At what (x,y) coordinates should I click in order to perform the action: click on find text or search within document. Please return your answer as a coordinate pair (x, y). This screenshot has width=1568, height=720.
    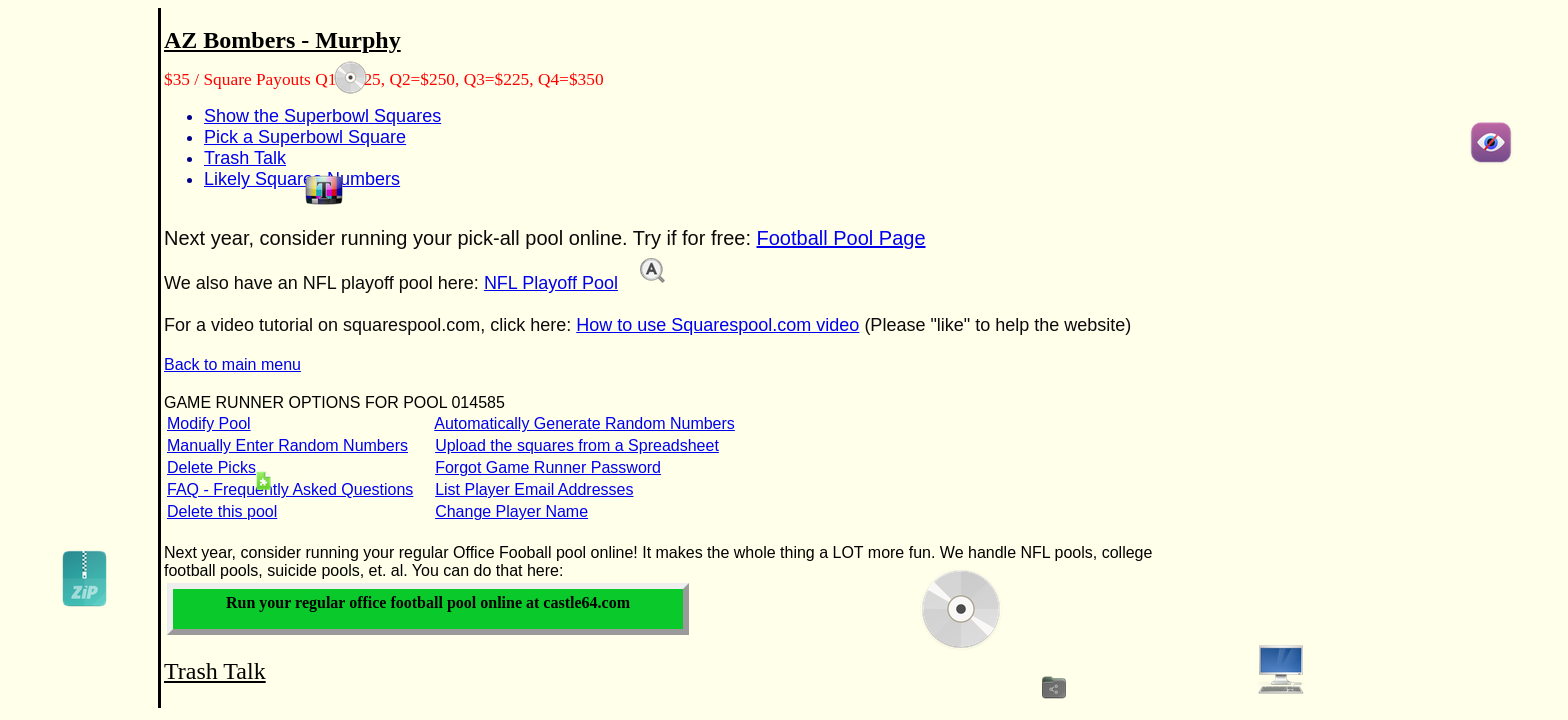
    Looking at the image, I should click on (652, 270).